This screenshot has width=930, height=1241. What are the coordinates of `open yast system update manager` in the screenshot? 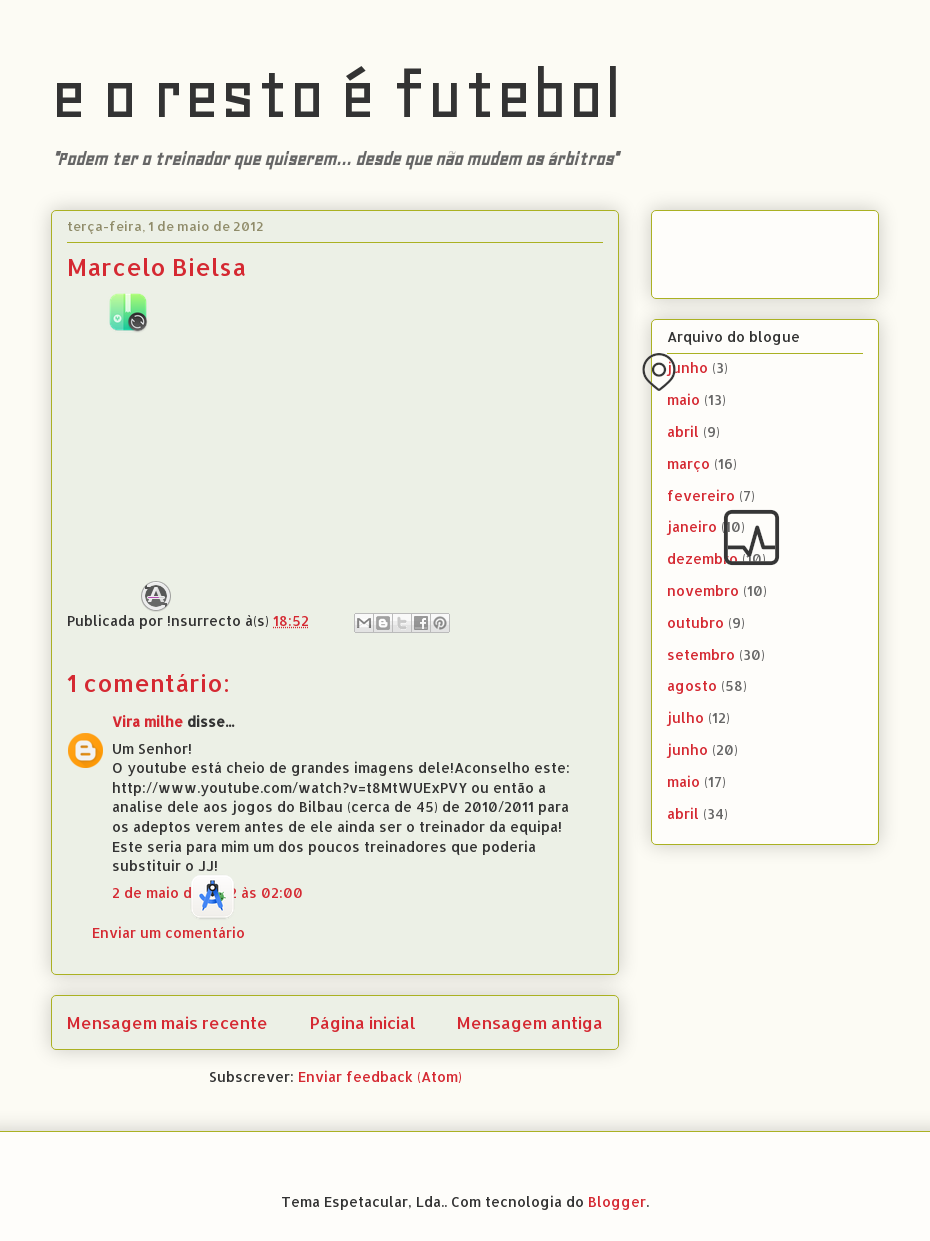 It's located at (128, 312).